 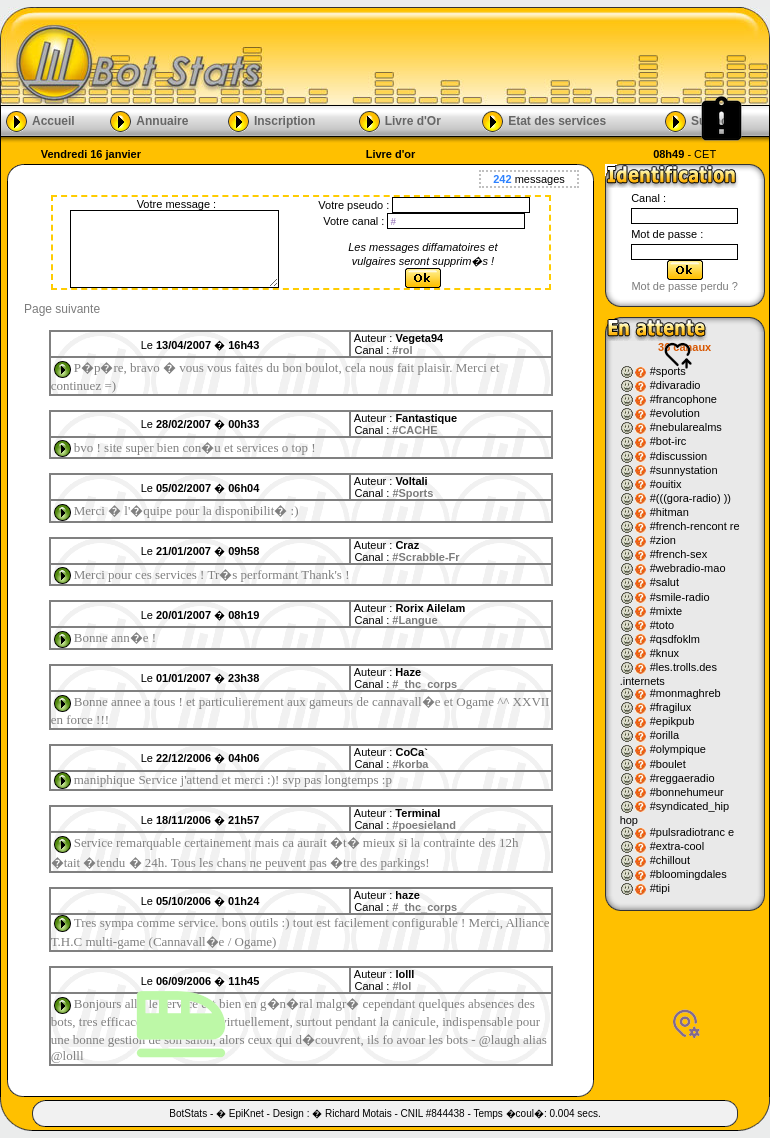 What do you see at coordinates (677, 354) in the screenshot?
I see `upload or share a favorite item` at bounding box center [677, 354].